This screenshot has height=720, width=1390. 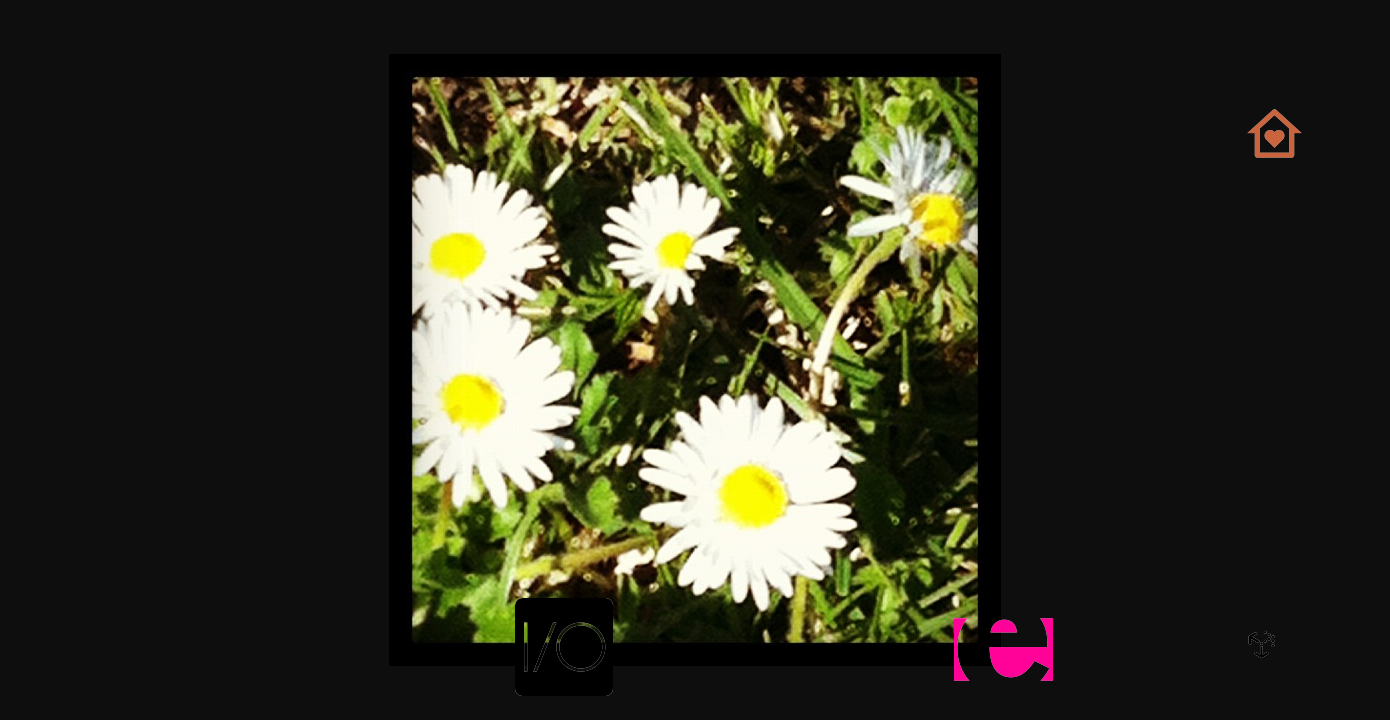 What do you see at coordinates (1261, 644) in the screenshot?
I see `uncharted software company logo` at bounding box center [1261, 644].